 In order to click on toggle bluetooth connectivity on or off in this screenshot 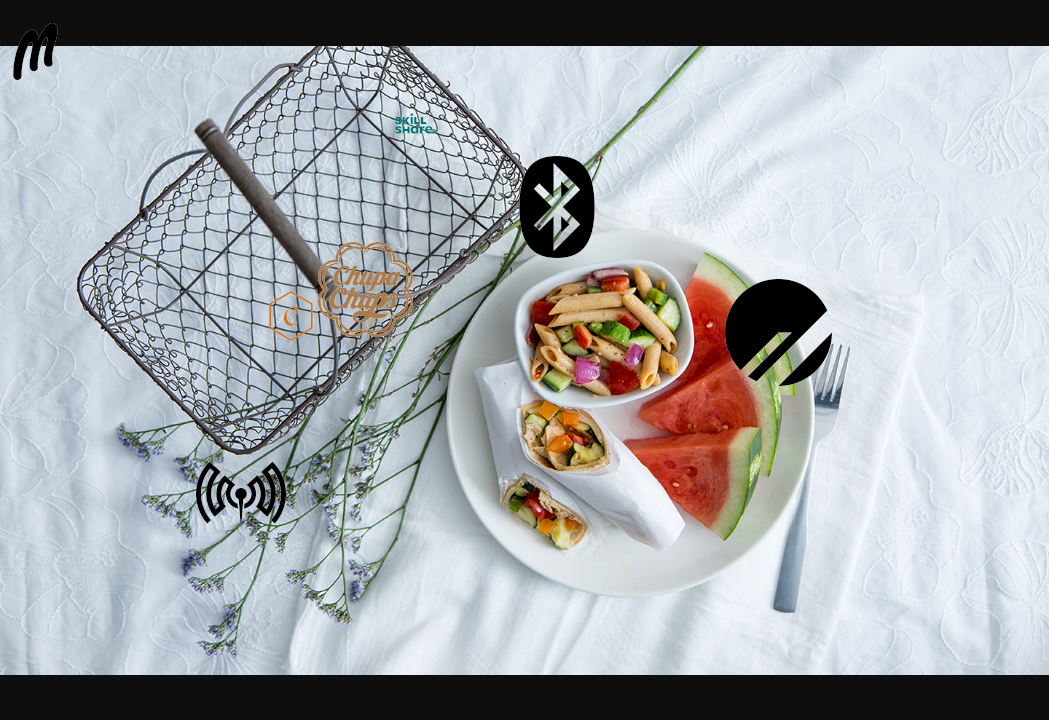, I will do `click(557, 207)`.